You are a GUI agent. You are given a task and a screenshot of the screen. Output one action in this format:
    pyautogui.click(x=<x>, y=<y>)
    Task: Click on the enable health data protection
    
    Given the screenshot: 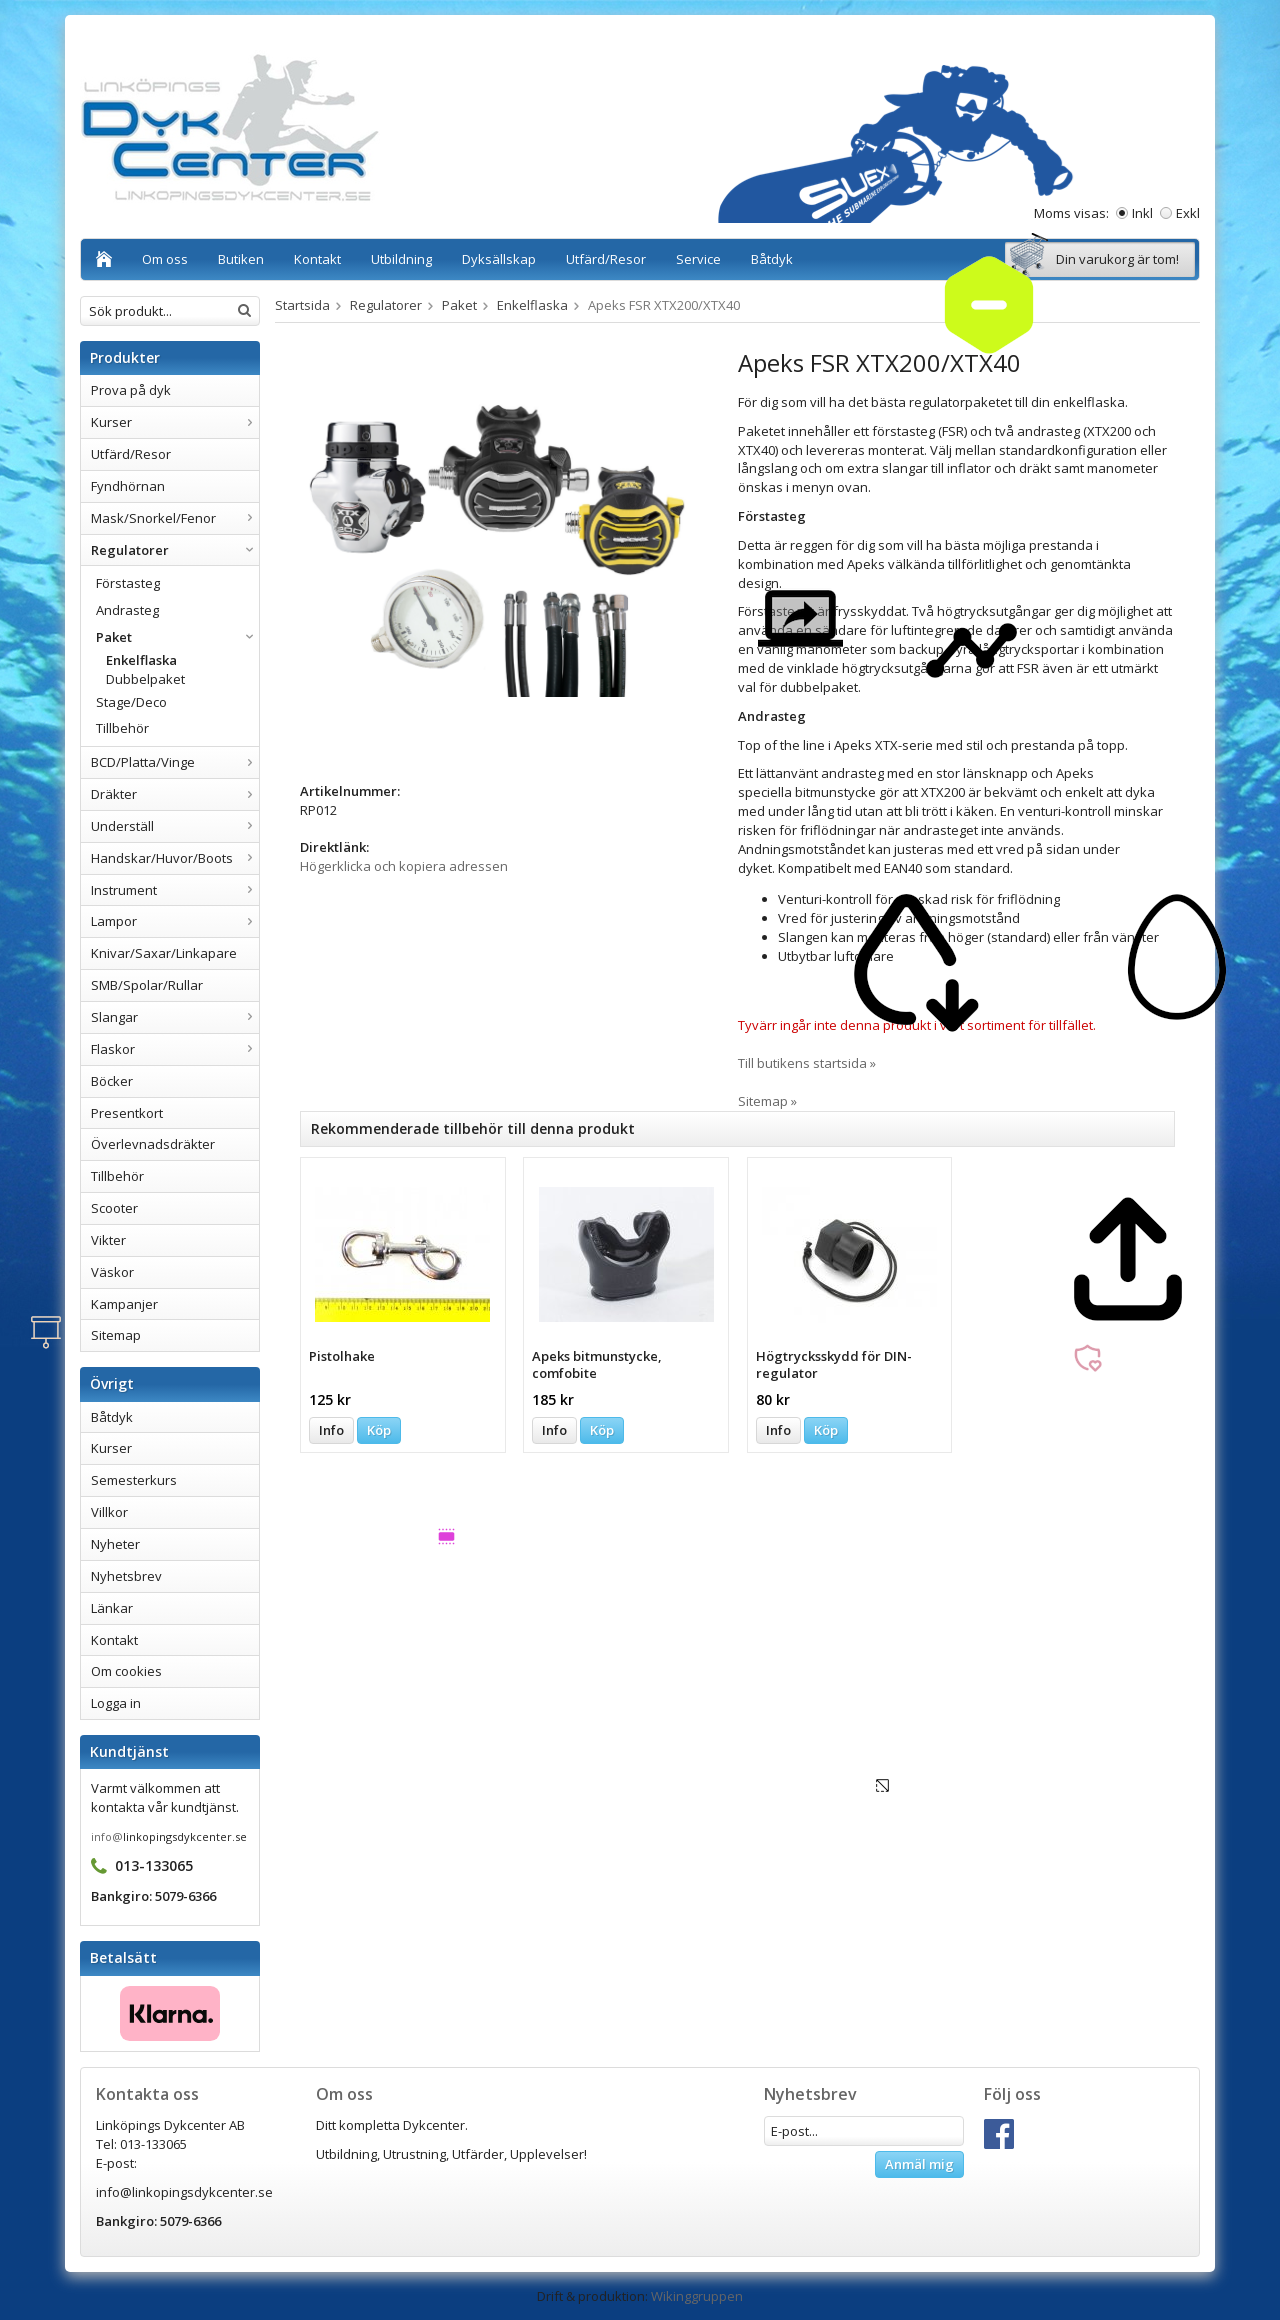 What is the action you would take?
    pyautogui.click(x=1087, y=1357)
    